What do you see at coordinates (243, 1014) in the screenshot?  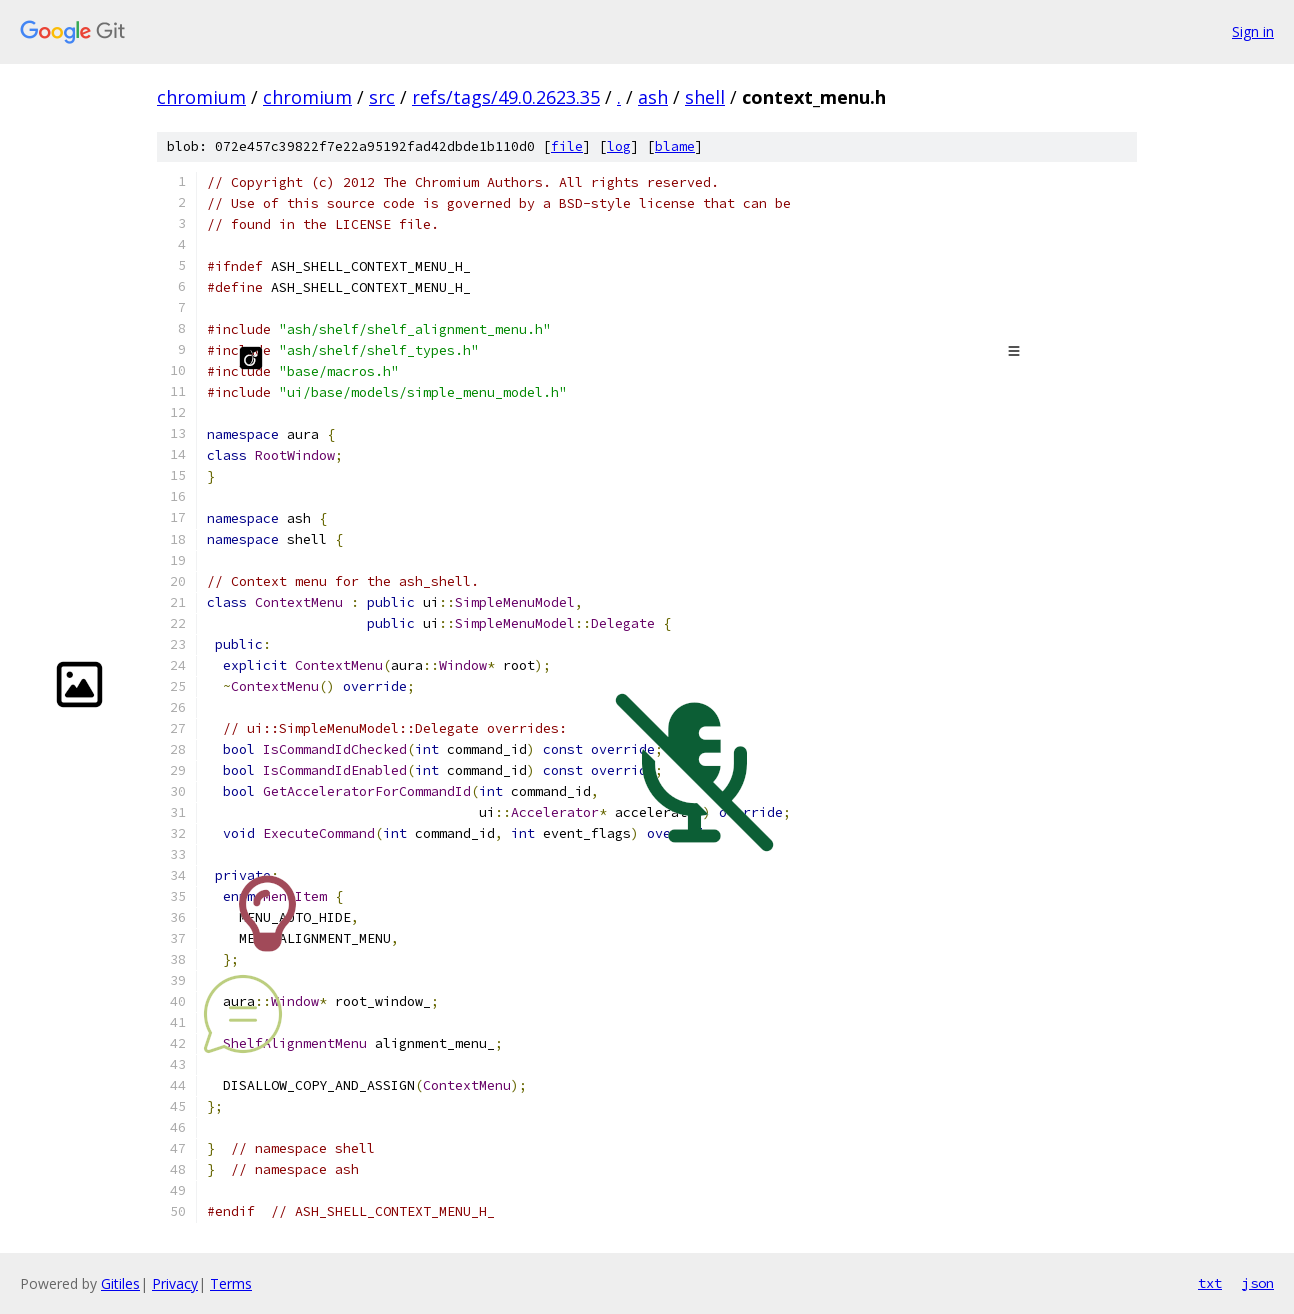 I see `open chat or messaging` at bounding box center [243, 1014].